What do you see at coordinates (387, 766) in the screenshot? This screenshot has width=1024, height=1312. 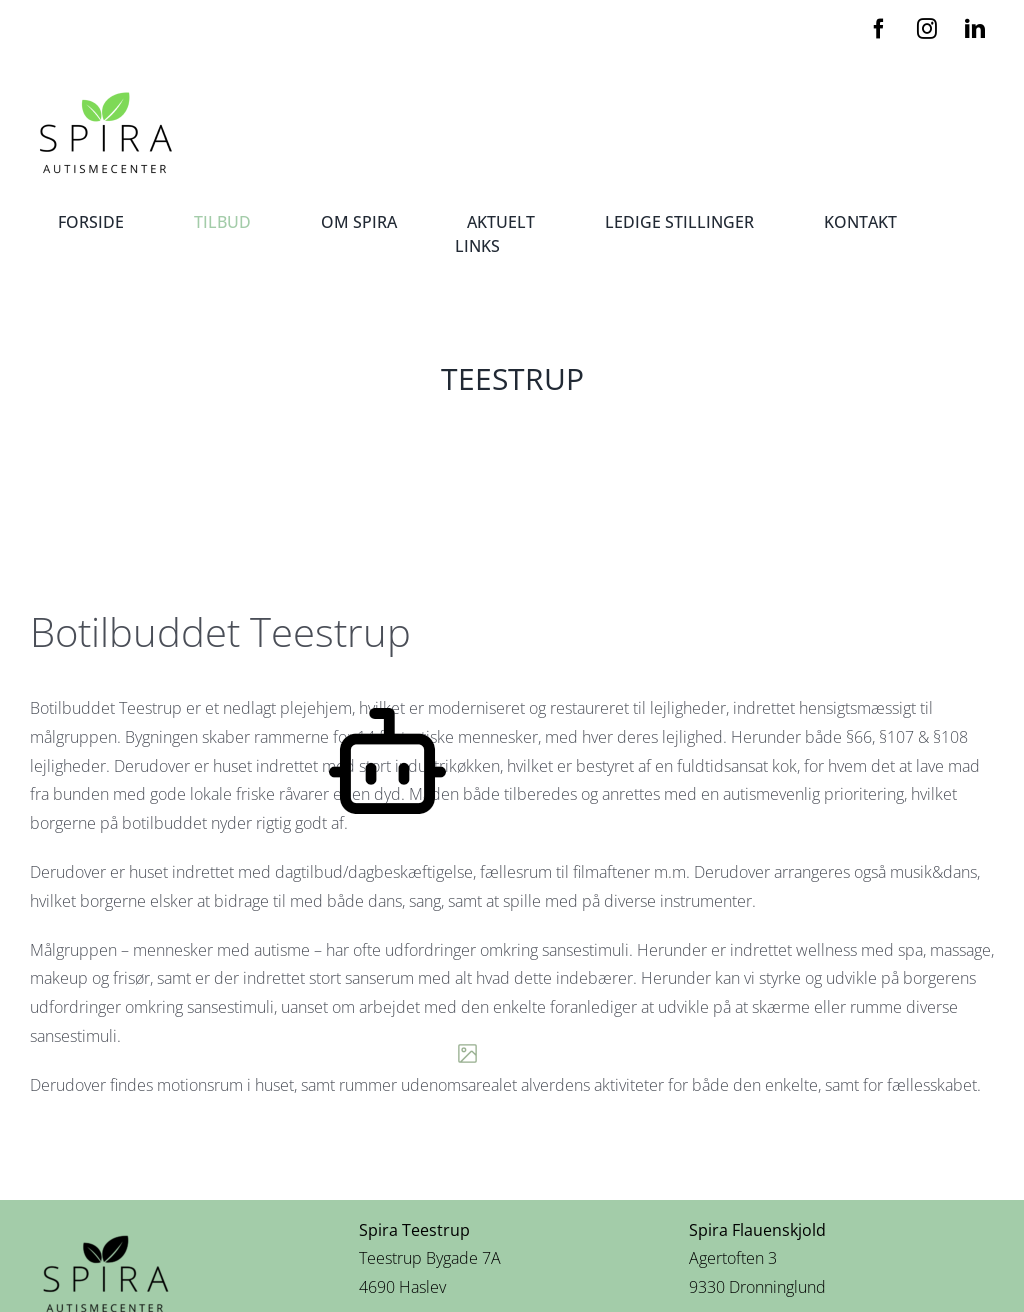 I see `view dependabot alerts and automated dependency updates` at bounding box center [387, 766].